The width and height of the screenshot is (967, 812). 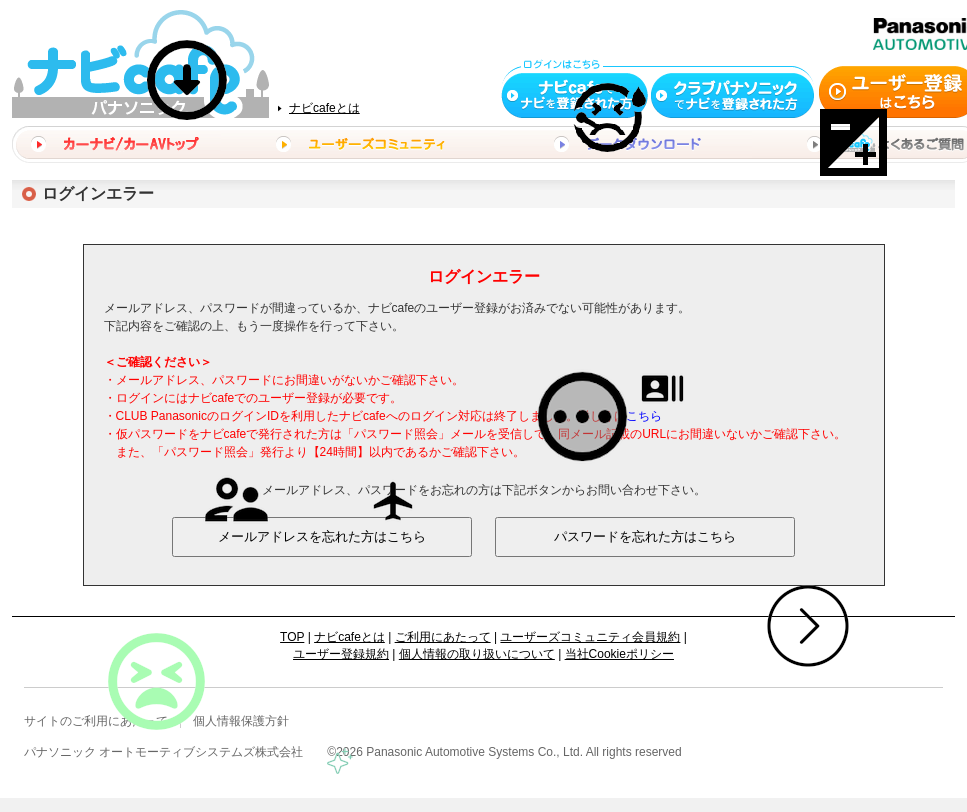 I want to click on download file or content, so click(x=187, y=80).